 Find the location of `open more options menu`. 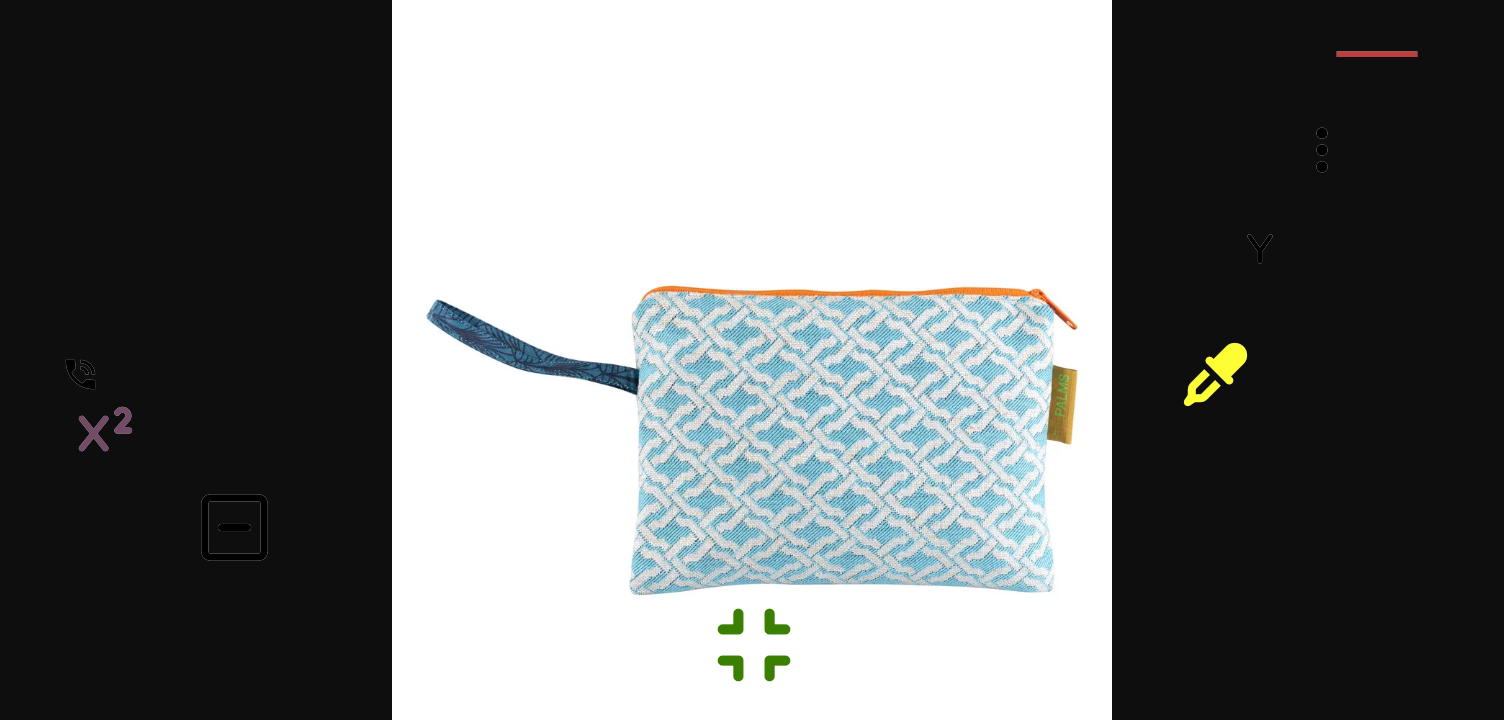

open more options menu is located at coordinates (1322, 150).